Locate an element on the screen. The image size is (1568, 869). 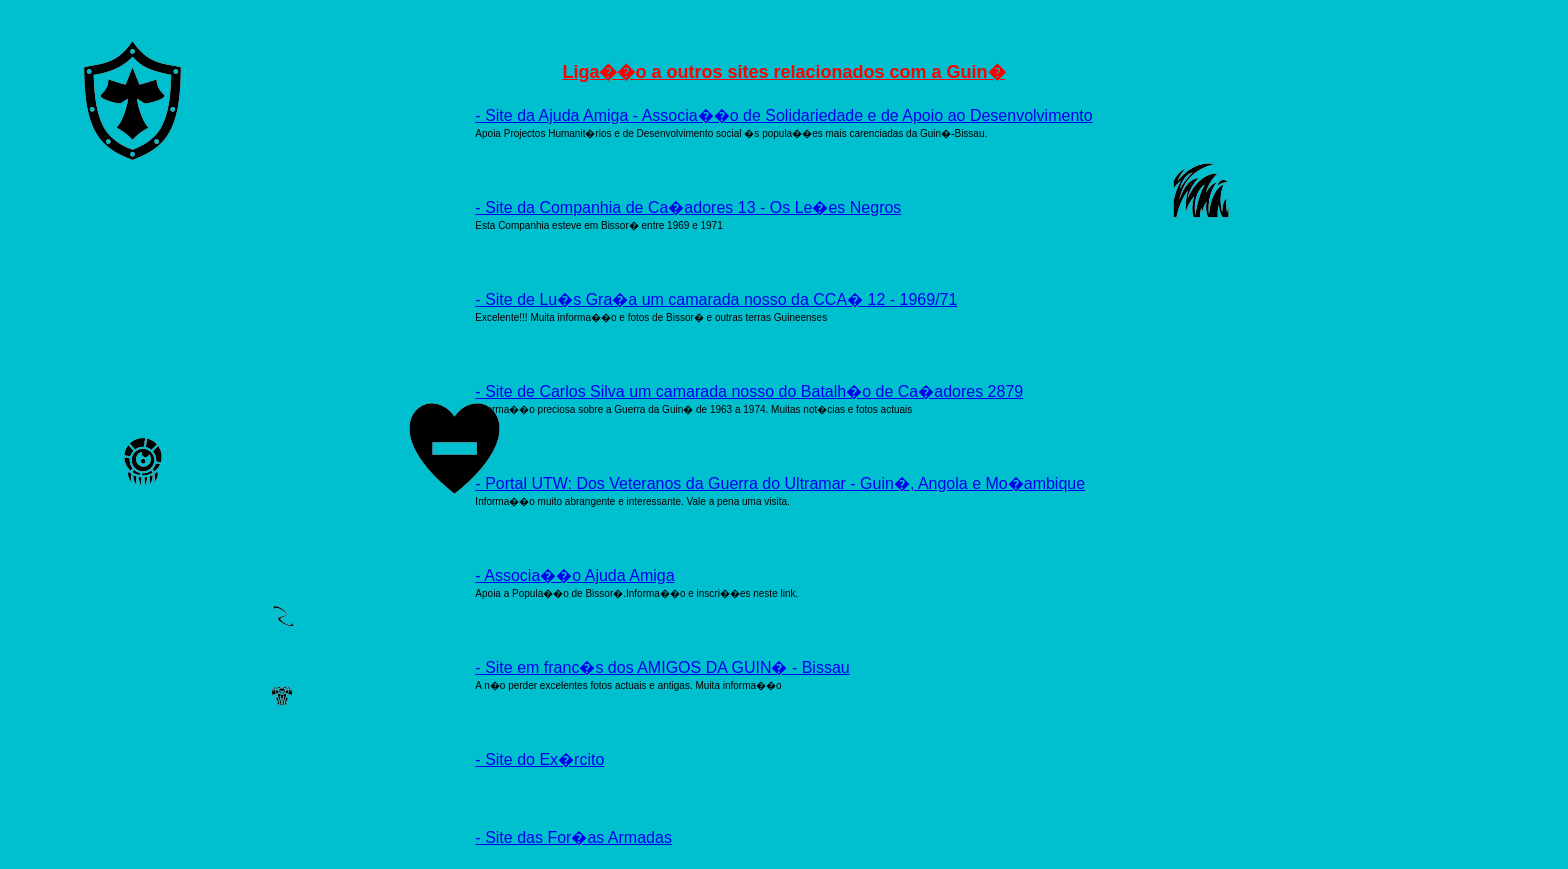
select gargoyle character or unit is located at coordinates (282, 696).